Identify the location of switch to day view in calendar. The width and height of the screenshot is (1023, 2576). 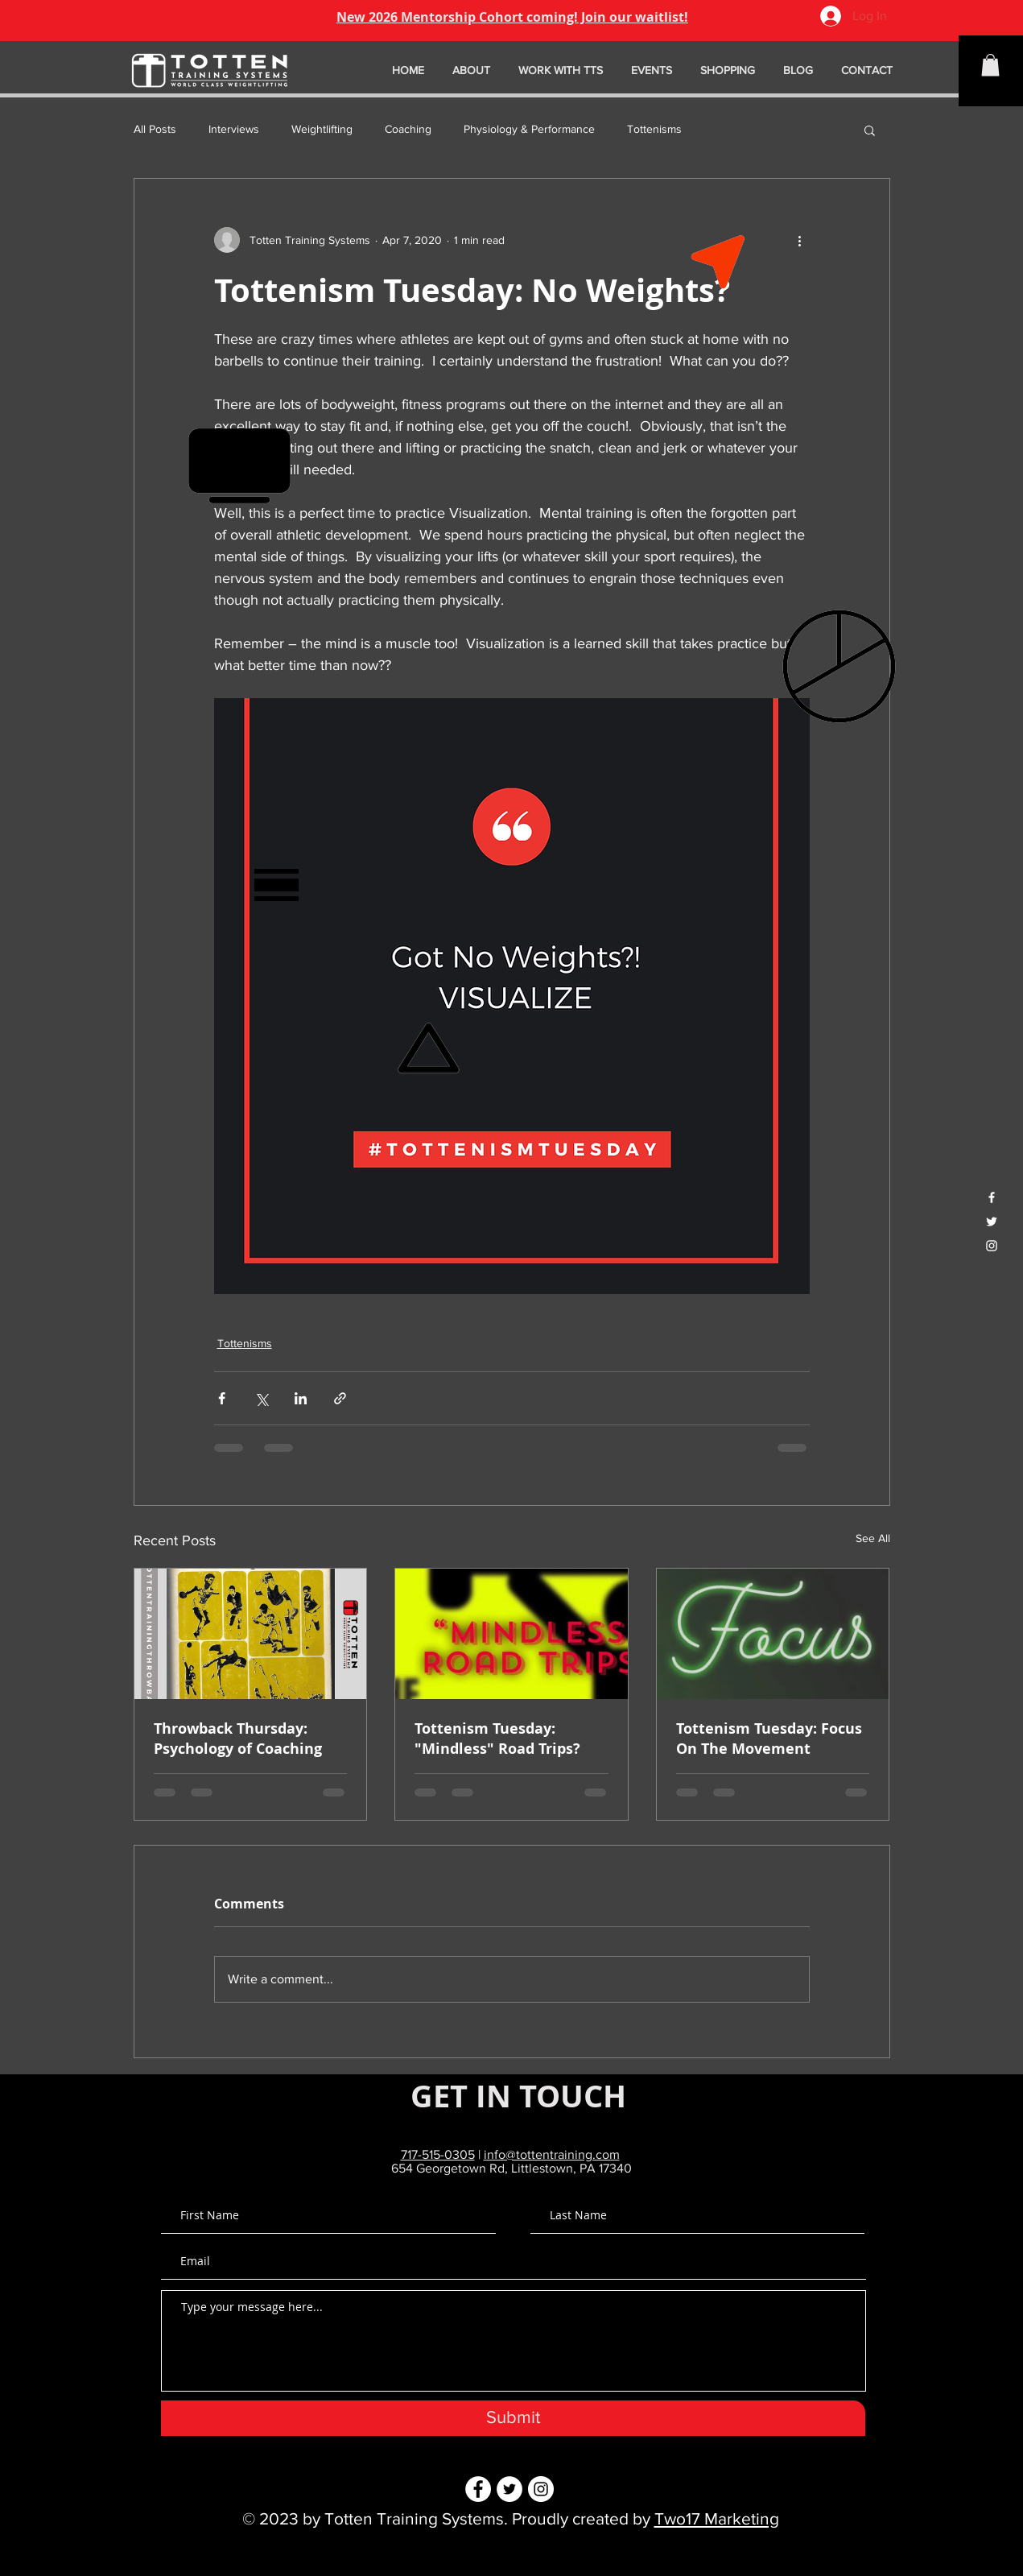
(276, 883).